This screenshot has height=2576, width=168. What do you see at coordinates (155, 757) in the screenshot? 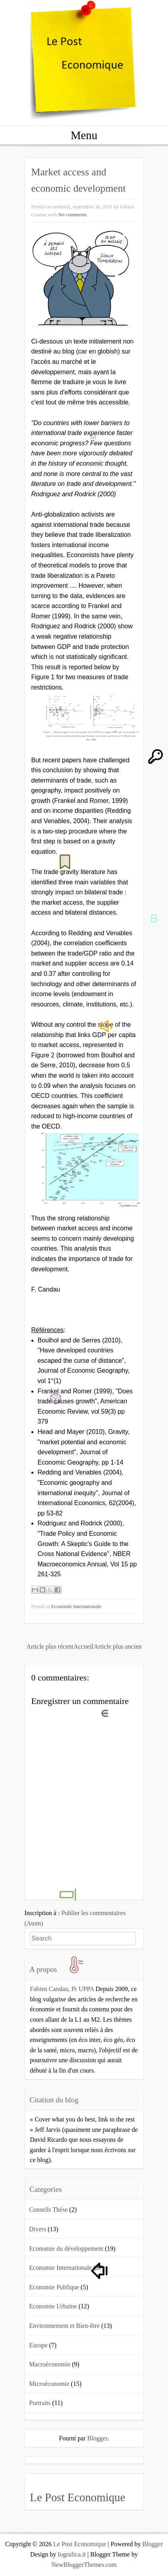
I see `access security or password settings` at bounding box center [155, 757].